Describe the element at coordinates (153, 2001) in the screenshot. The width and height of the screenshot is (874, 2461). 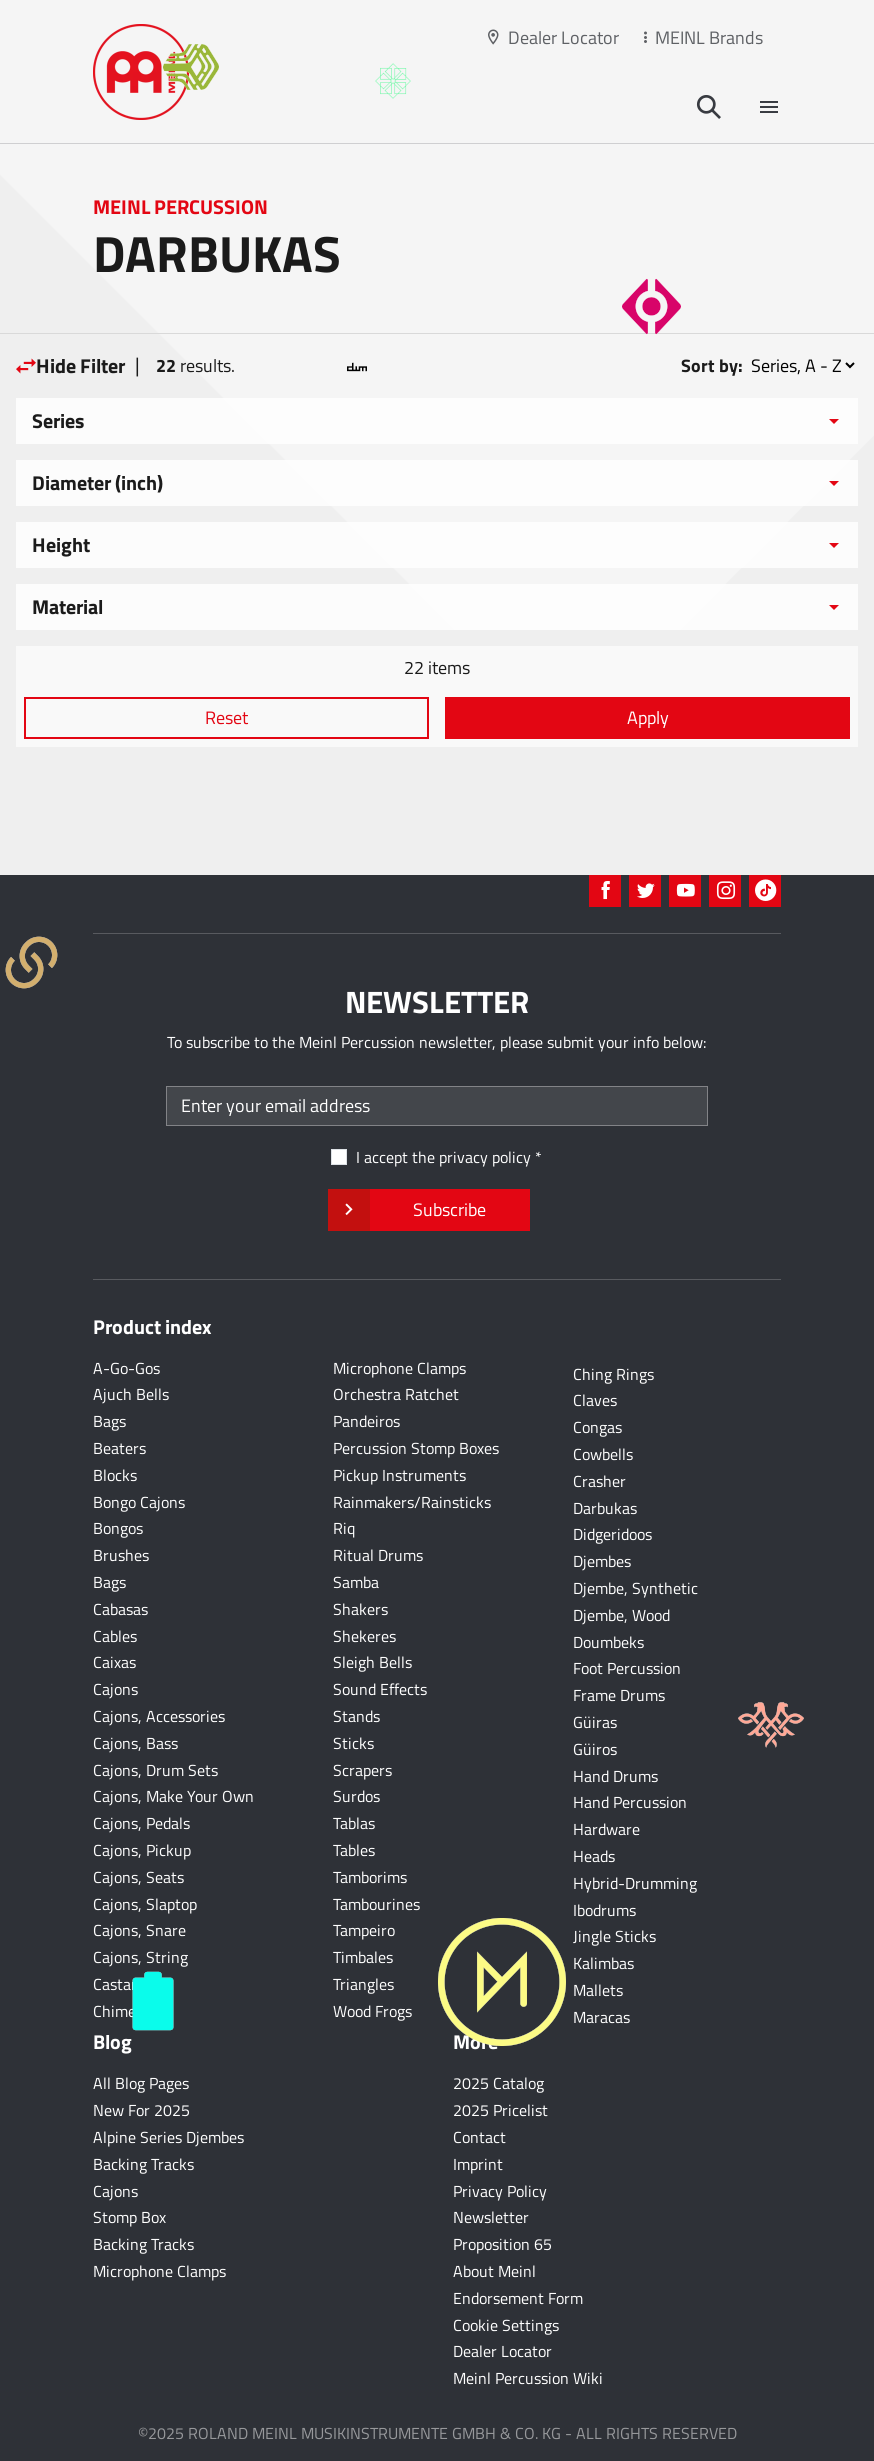
I see `indicates low battery level` at that location.